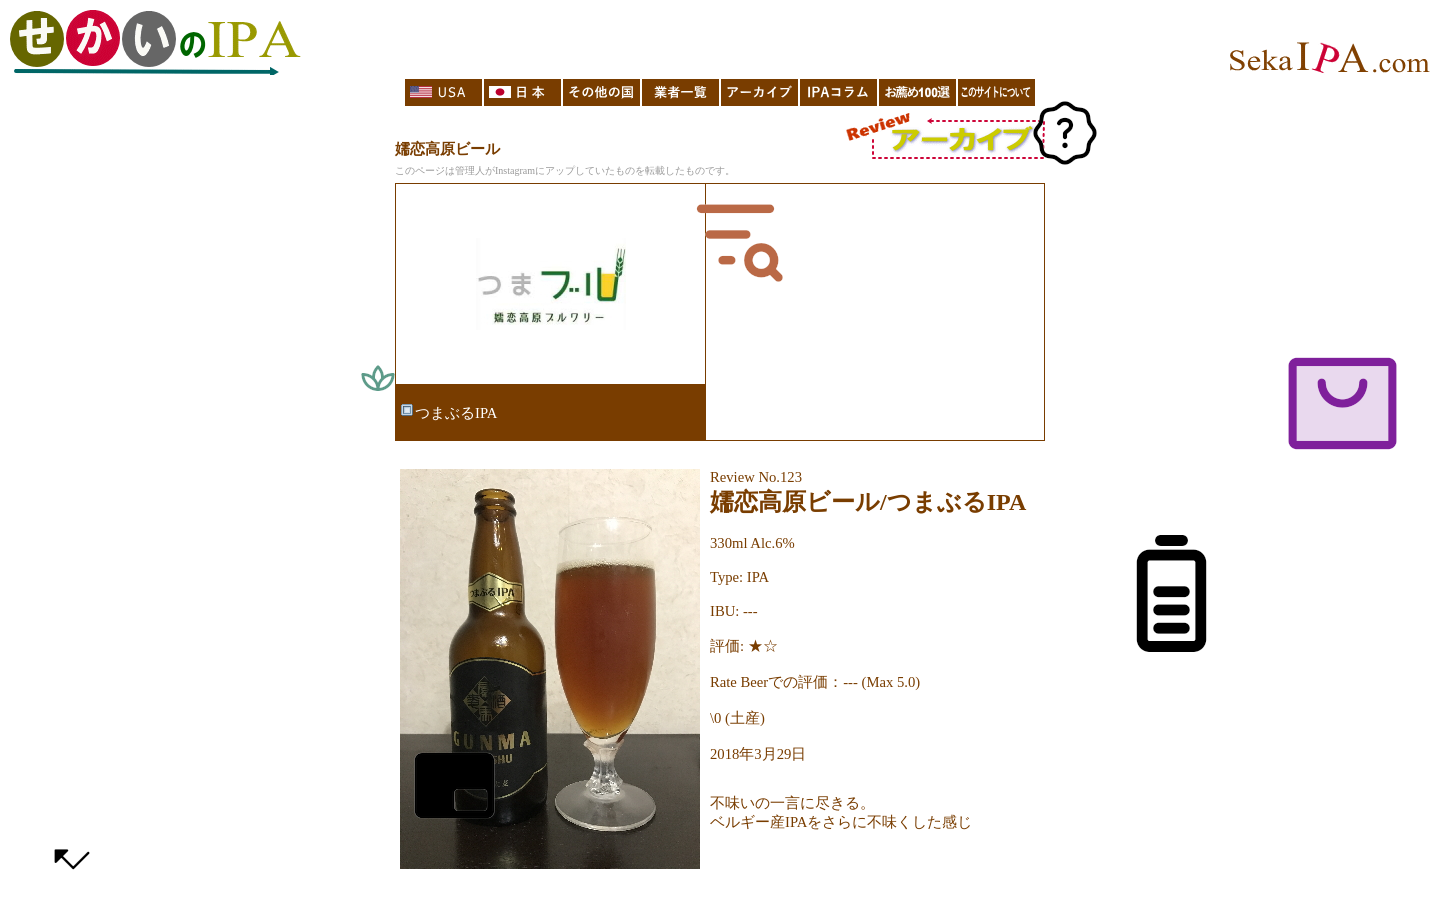 The image size is (1440, 902). Describe the element at coordinates (378, 379) in the screenshot. I see `access plant care or gardening features` at that location.